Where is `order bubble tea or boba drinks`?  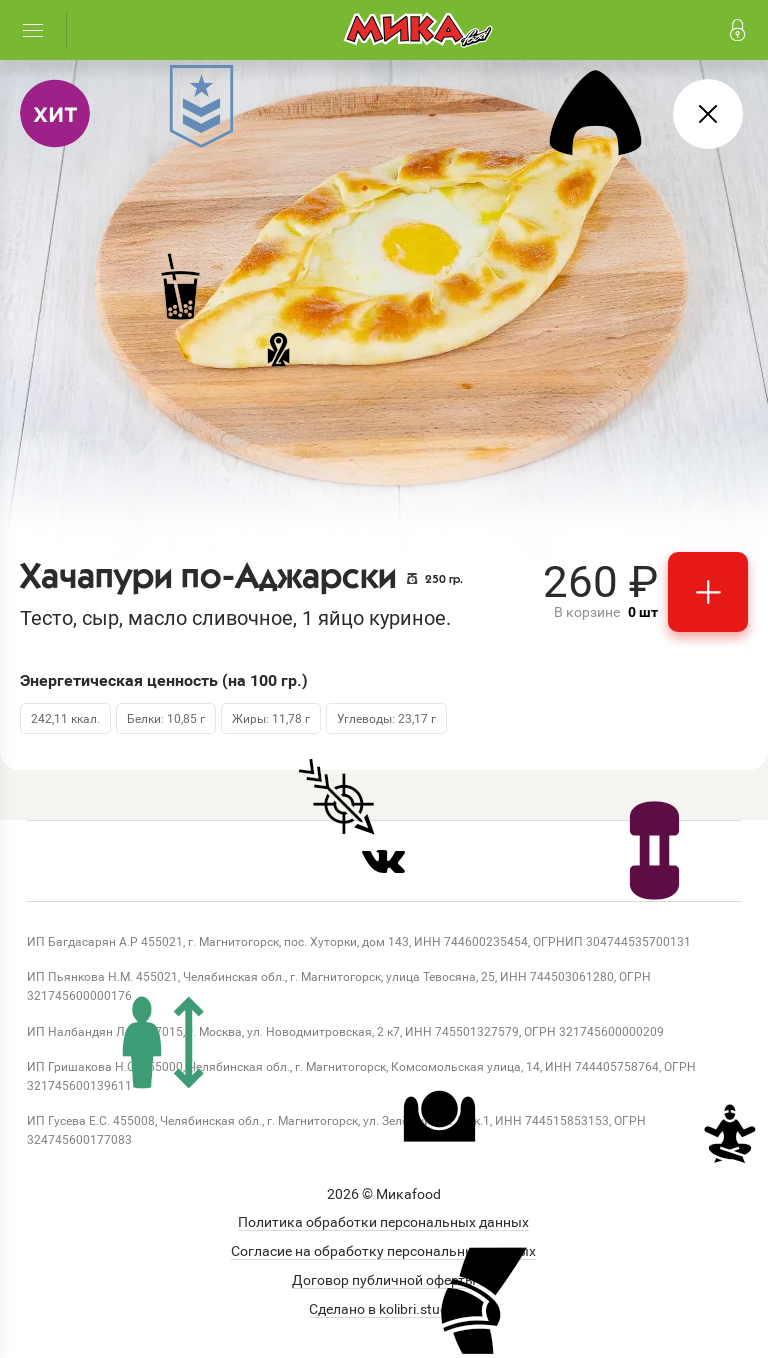 order bubble tea or boba drinks is located at coordinates (180, 286).